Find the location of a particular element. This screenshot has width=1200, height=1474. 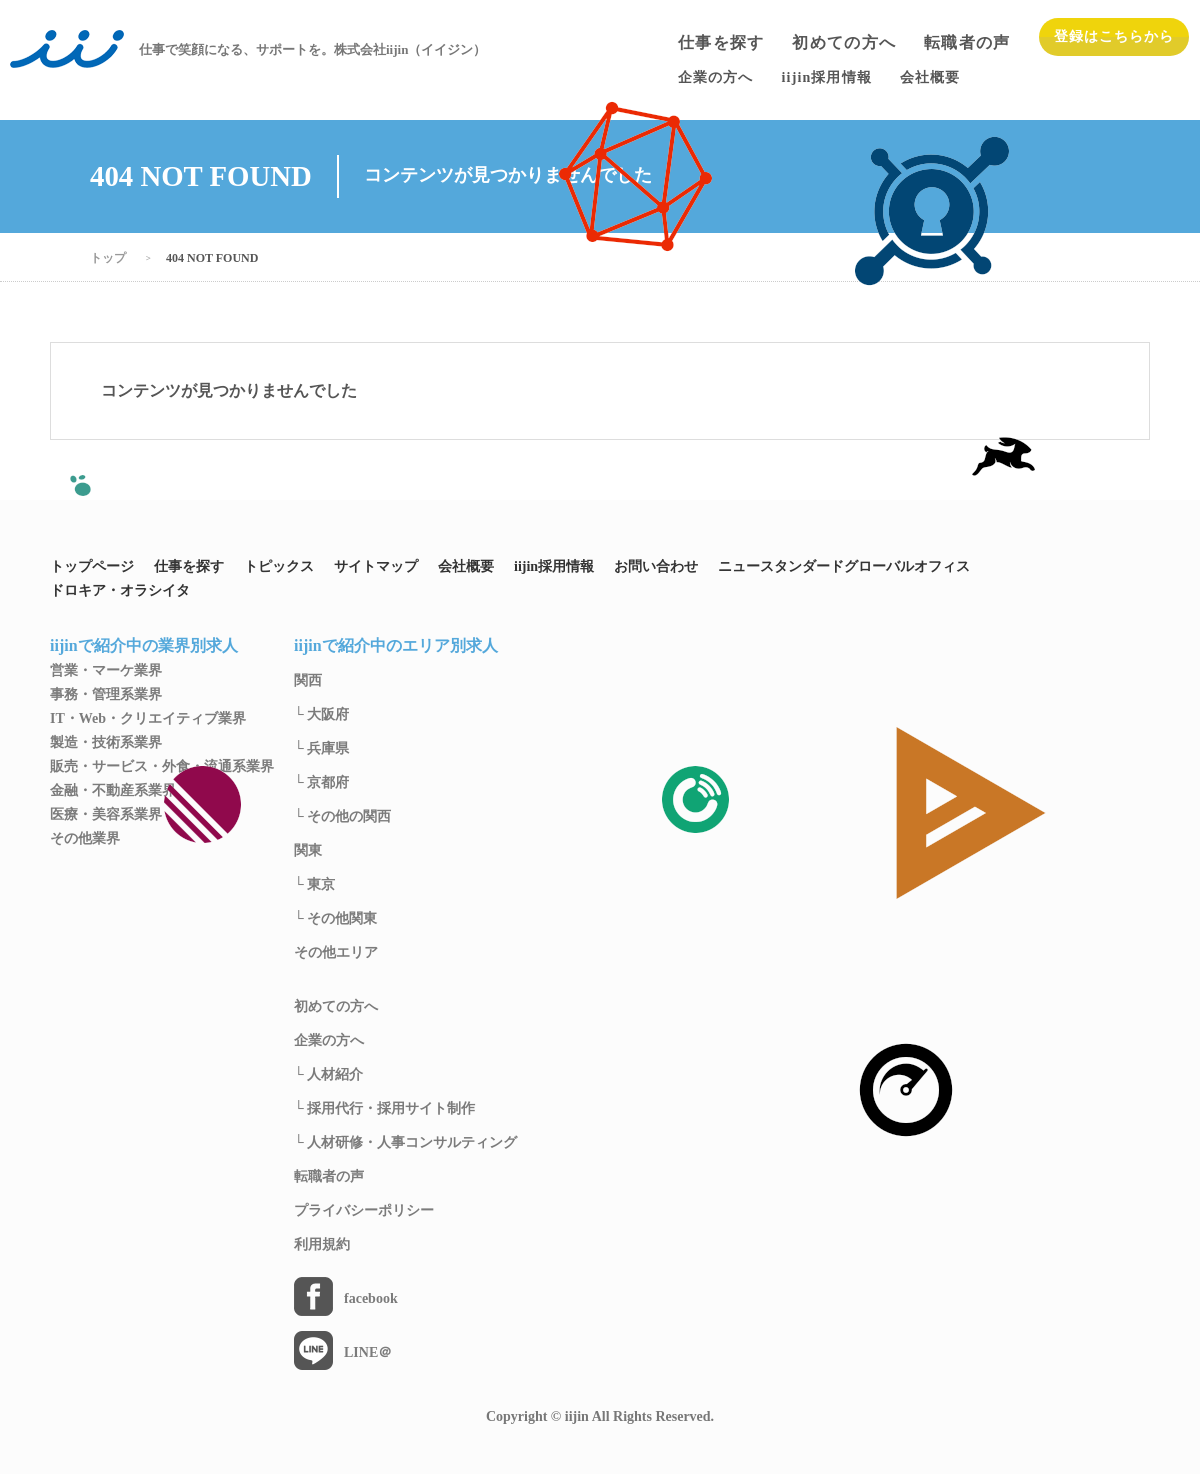

keycdn content delivery network logo is located at coordinates (932, 211).